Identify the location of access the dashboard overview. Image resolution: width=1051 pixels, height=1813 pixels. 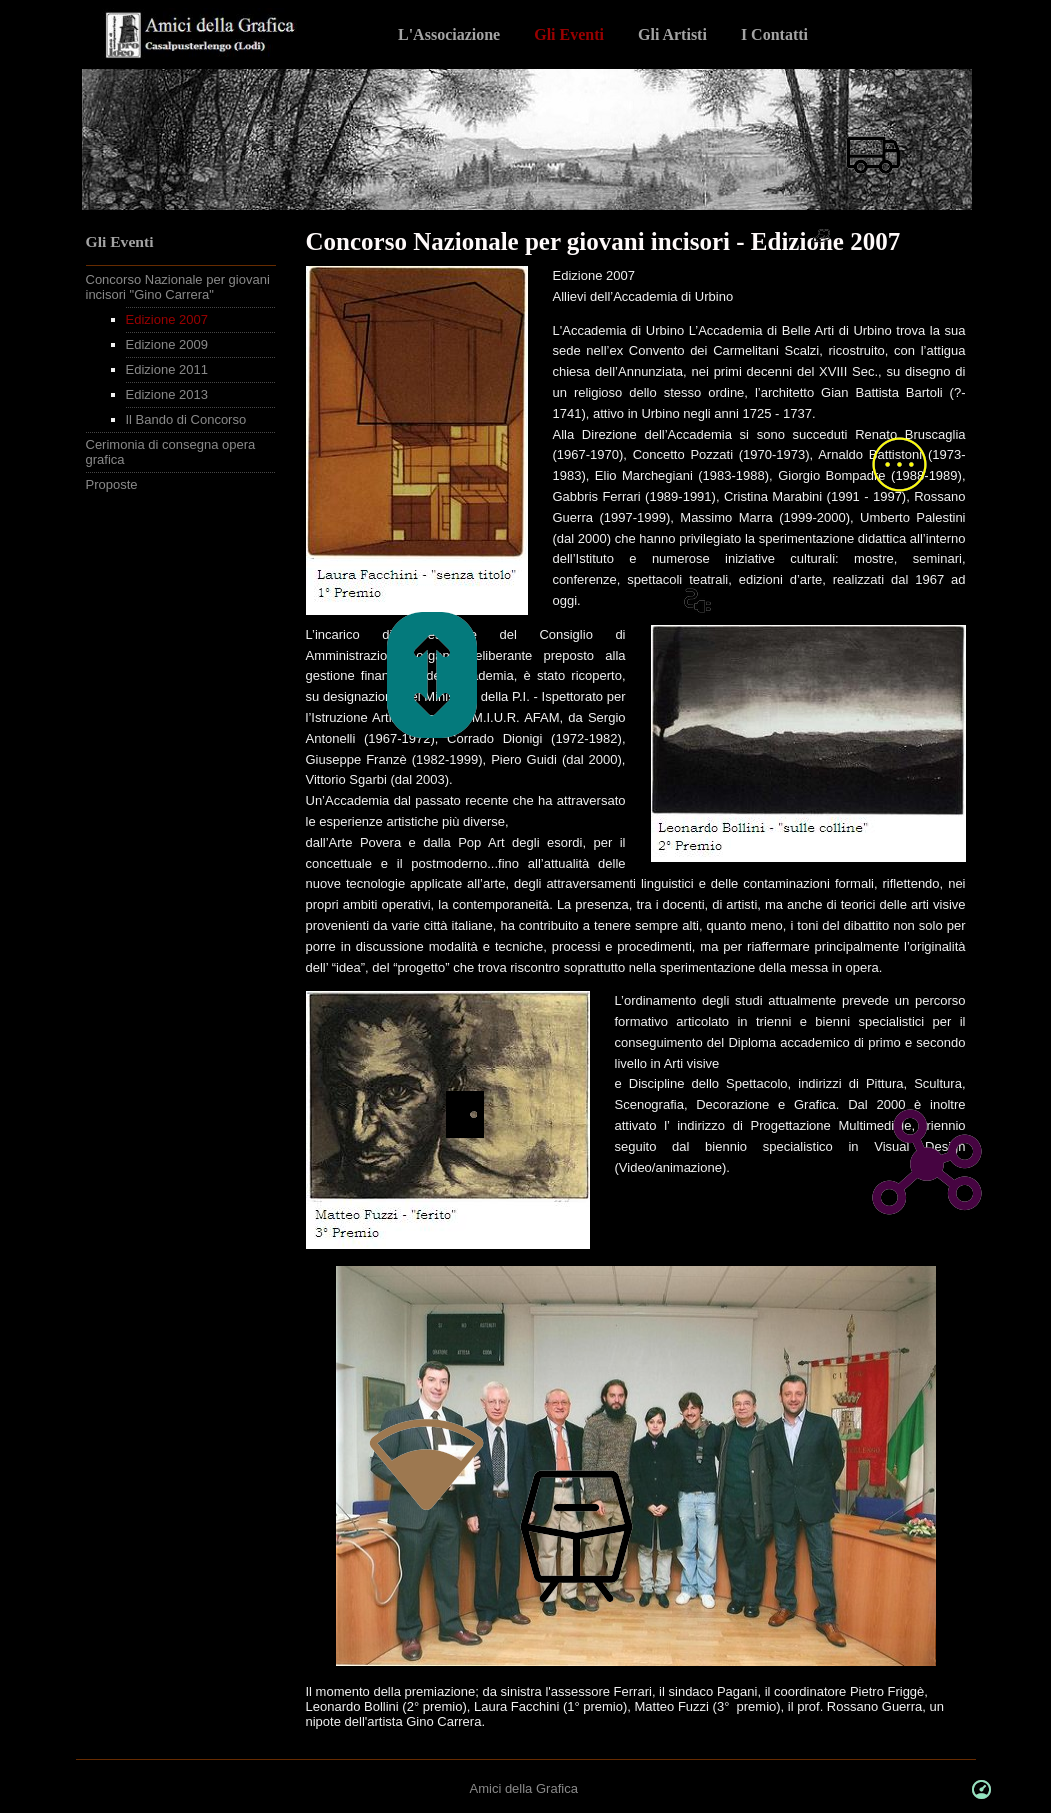
(981, 1789).